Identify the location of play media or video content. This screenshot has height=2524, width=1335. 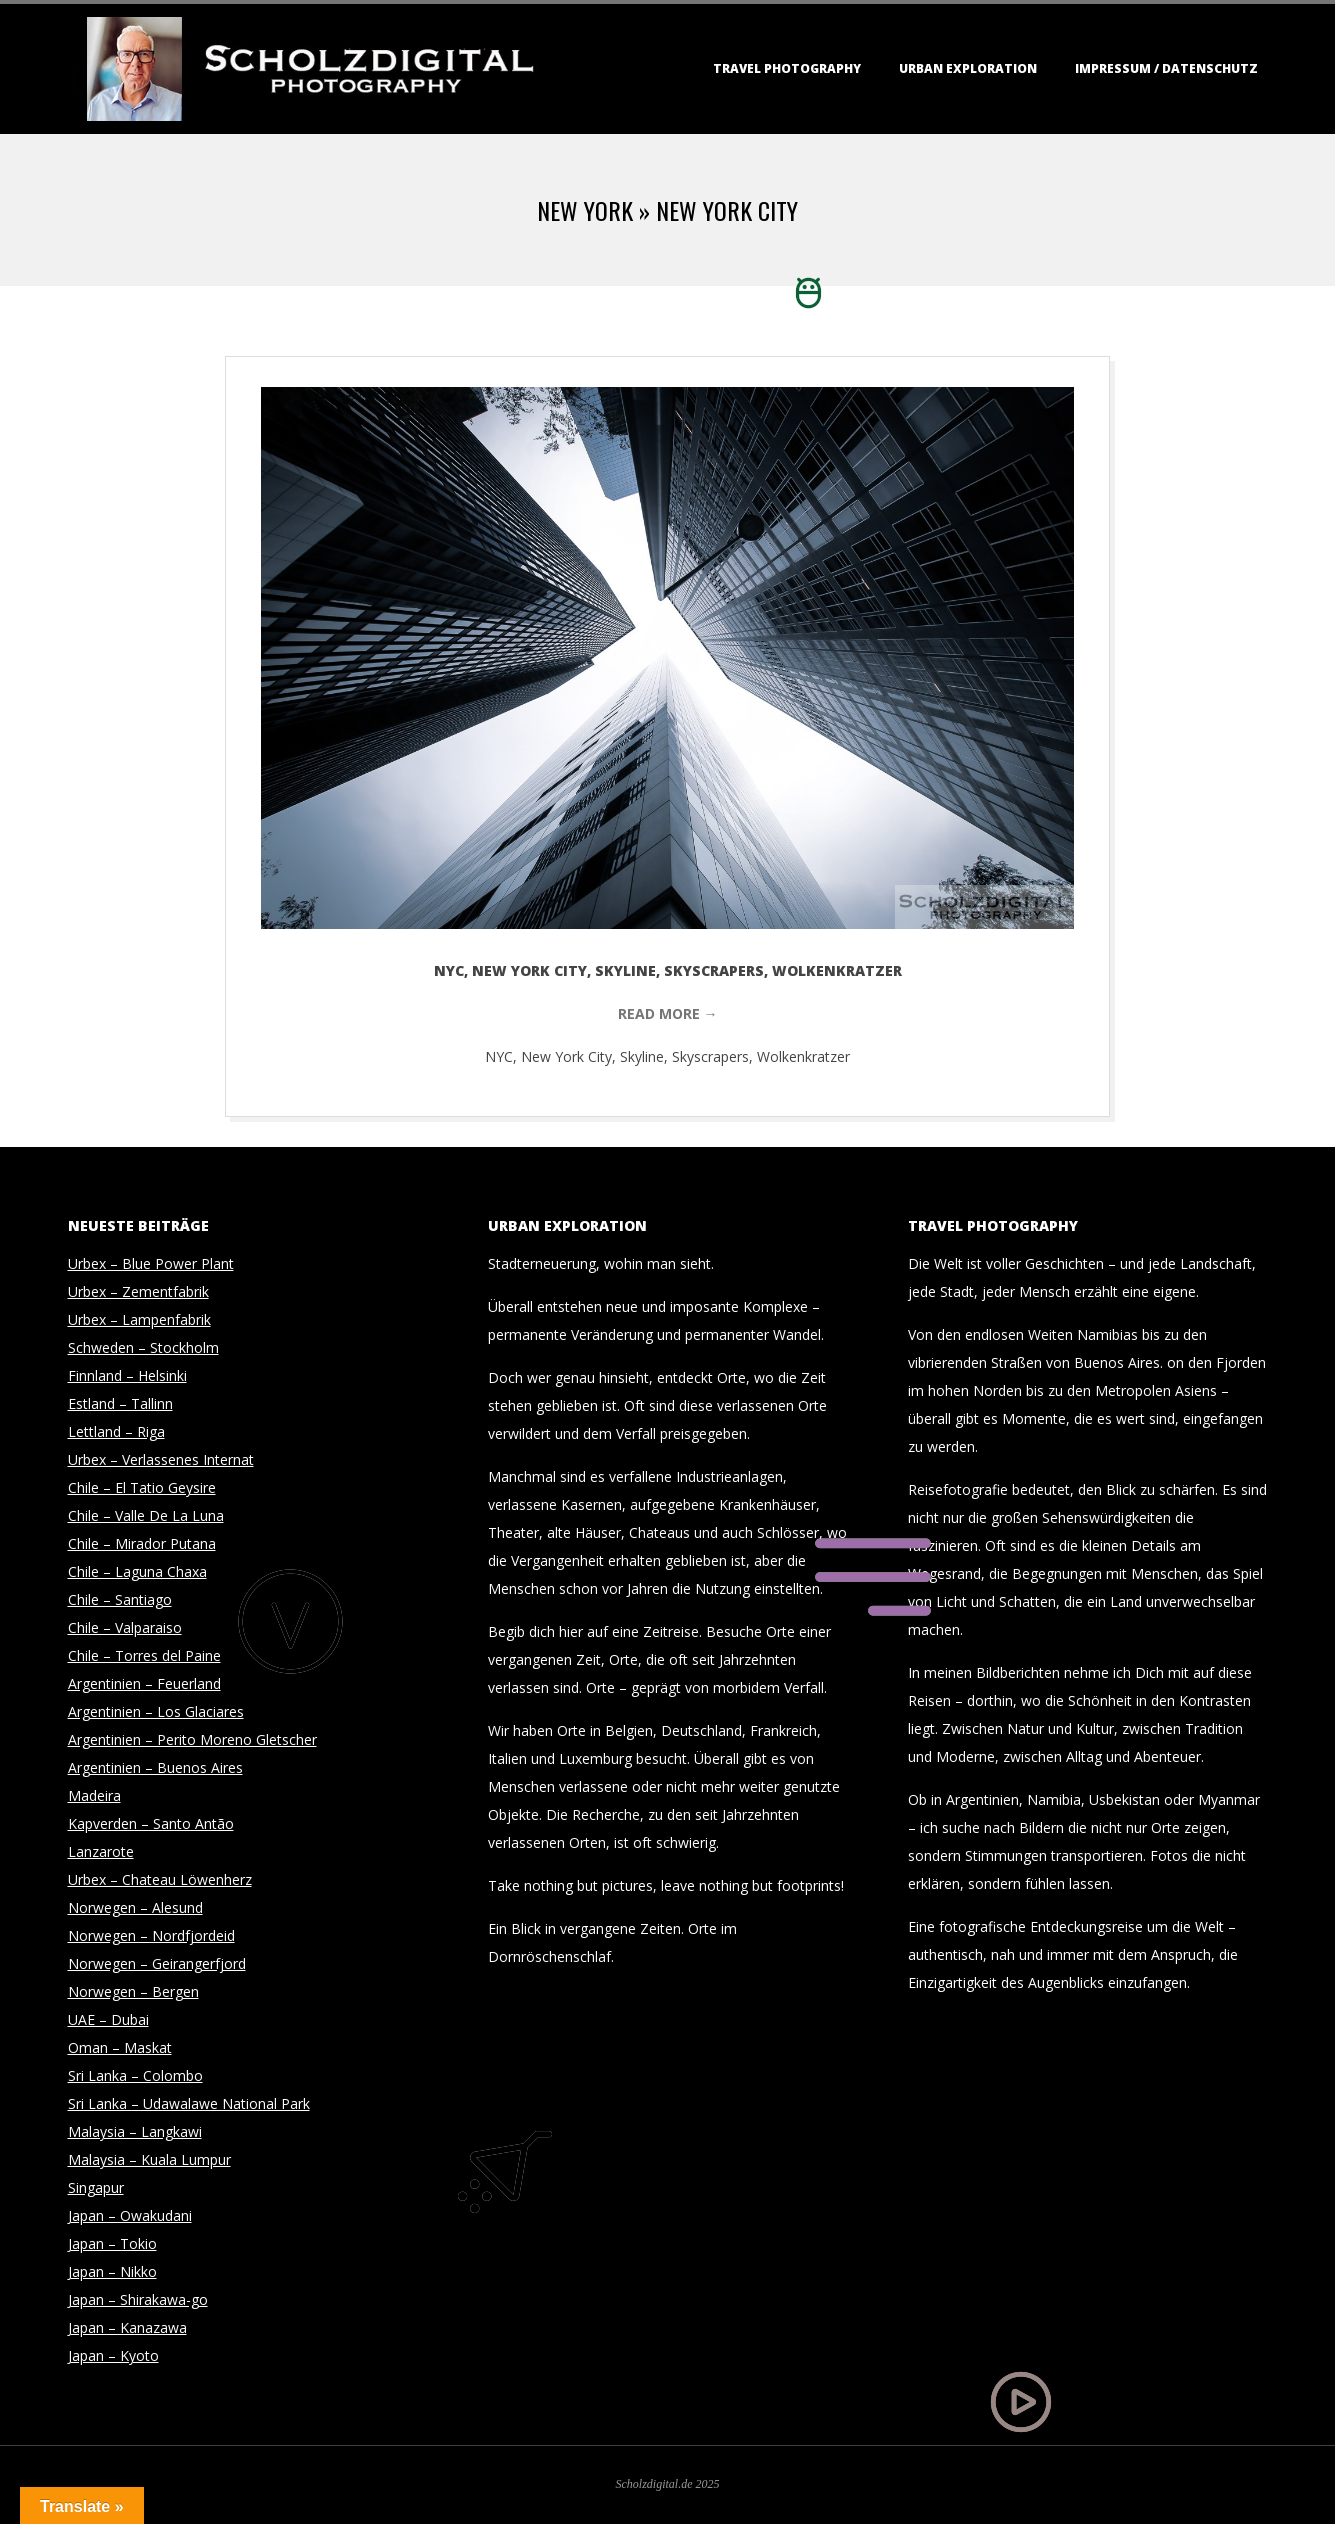
(1021, 2402).